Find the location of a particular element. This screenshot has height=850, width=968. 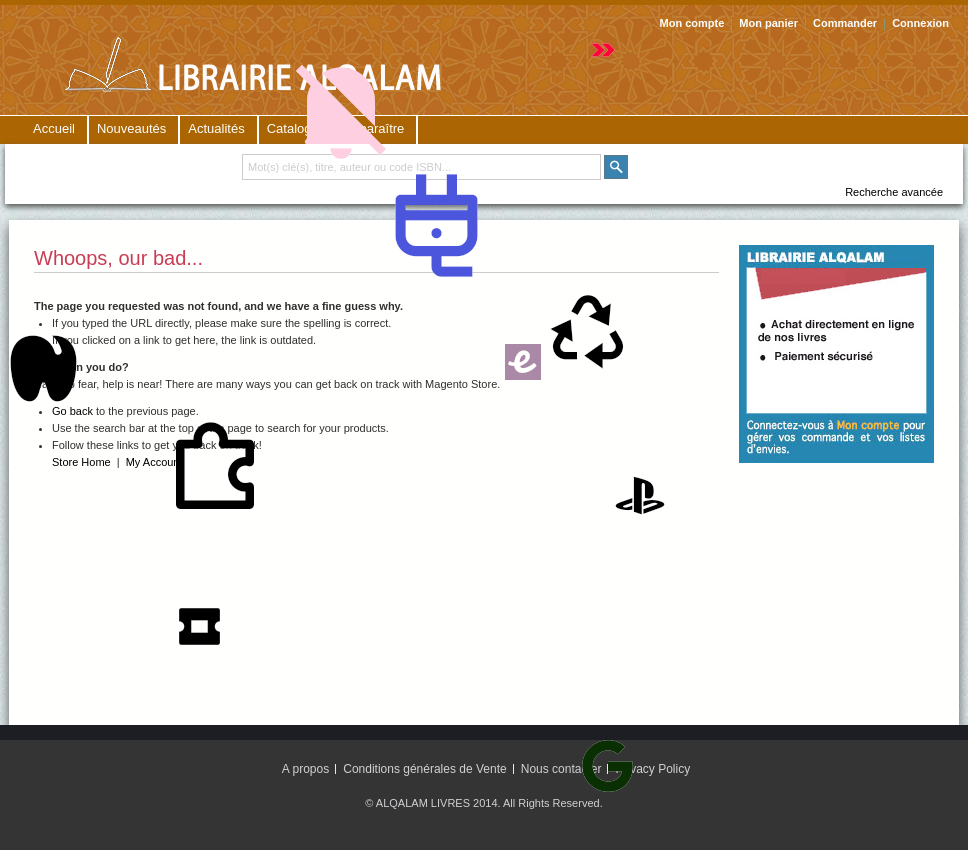

view your tickets or passes is located at coordinates (199, 626).